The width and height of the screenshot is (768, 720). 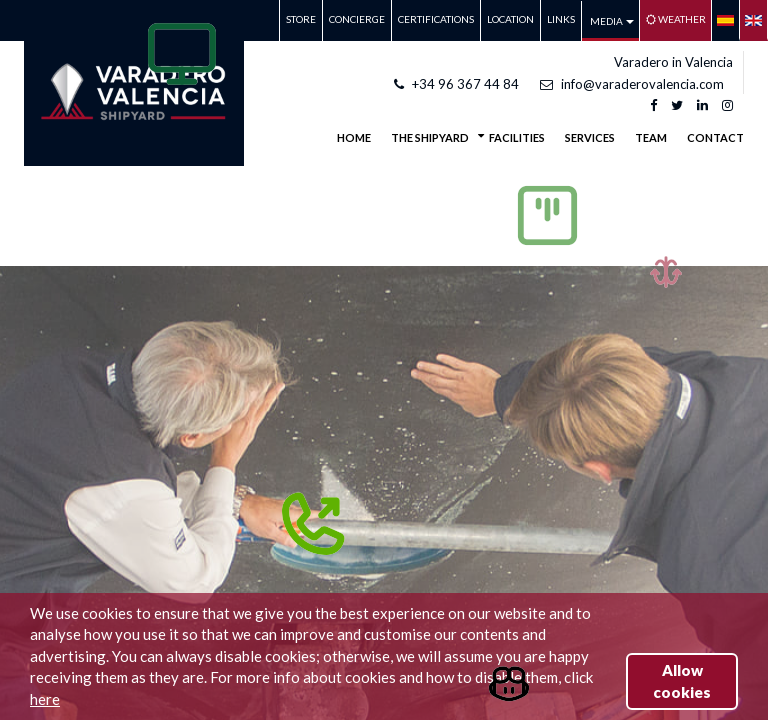 What do you see at coordinates (509, 683) in the screenshot?
I see `access github copilot AI coding assistant` at bounding box center [509, 683].